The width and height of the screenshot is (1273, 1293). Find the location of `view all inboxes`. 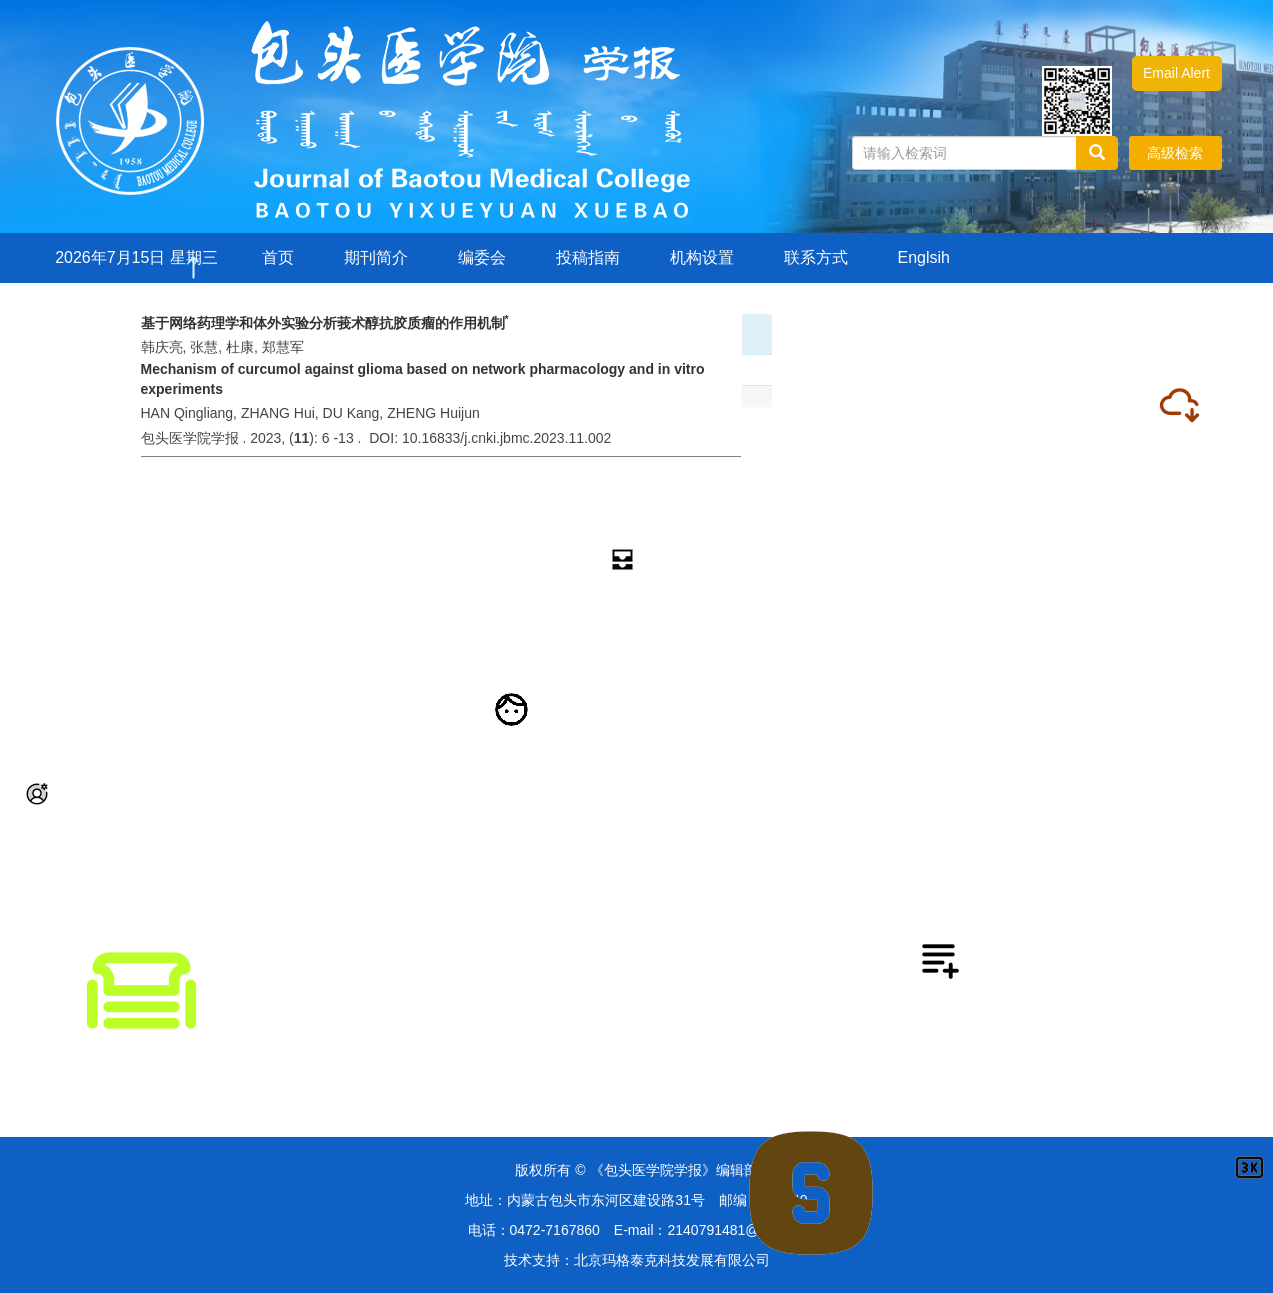

view all inboxes is located at coordinates (622, 559).